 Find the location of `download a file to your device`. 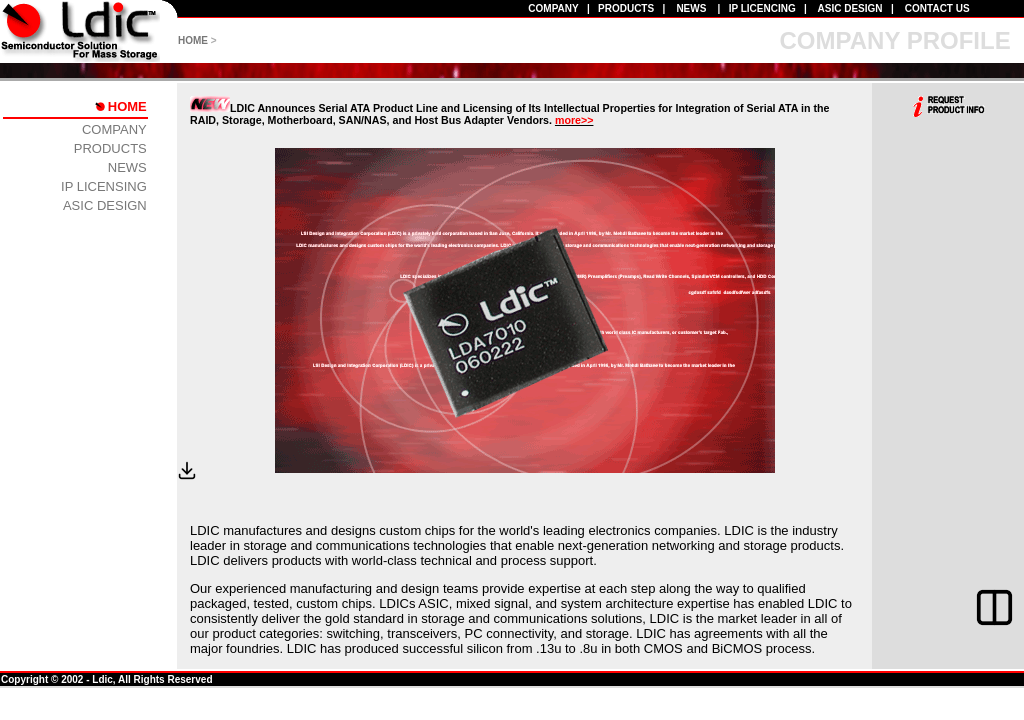

download a file to your device is located at coordinates (187, 470).